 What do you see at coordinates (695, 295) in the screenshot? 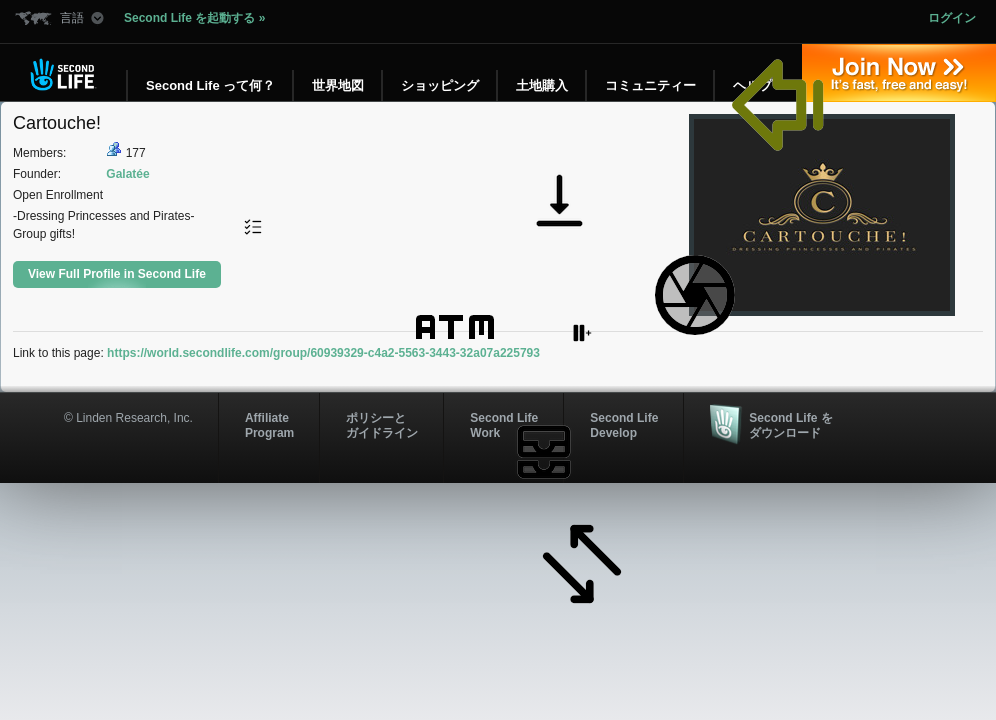
I see `open camera to take a photo` at bounding box center [695, 295].